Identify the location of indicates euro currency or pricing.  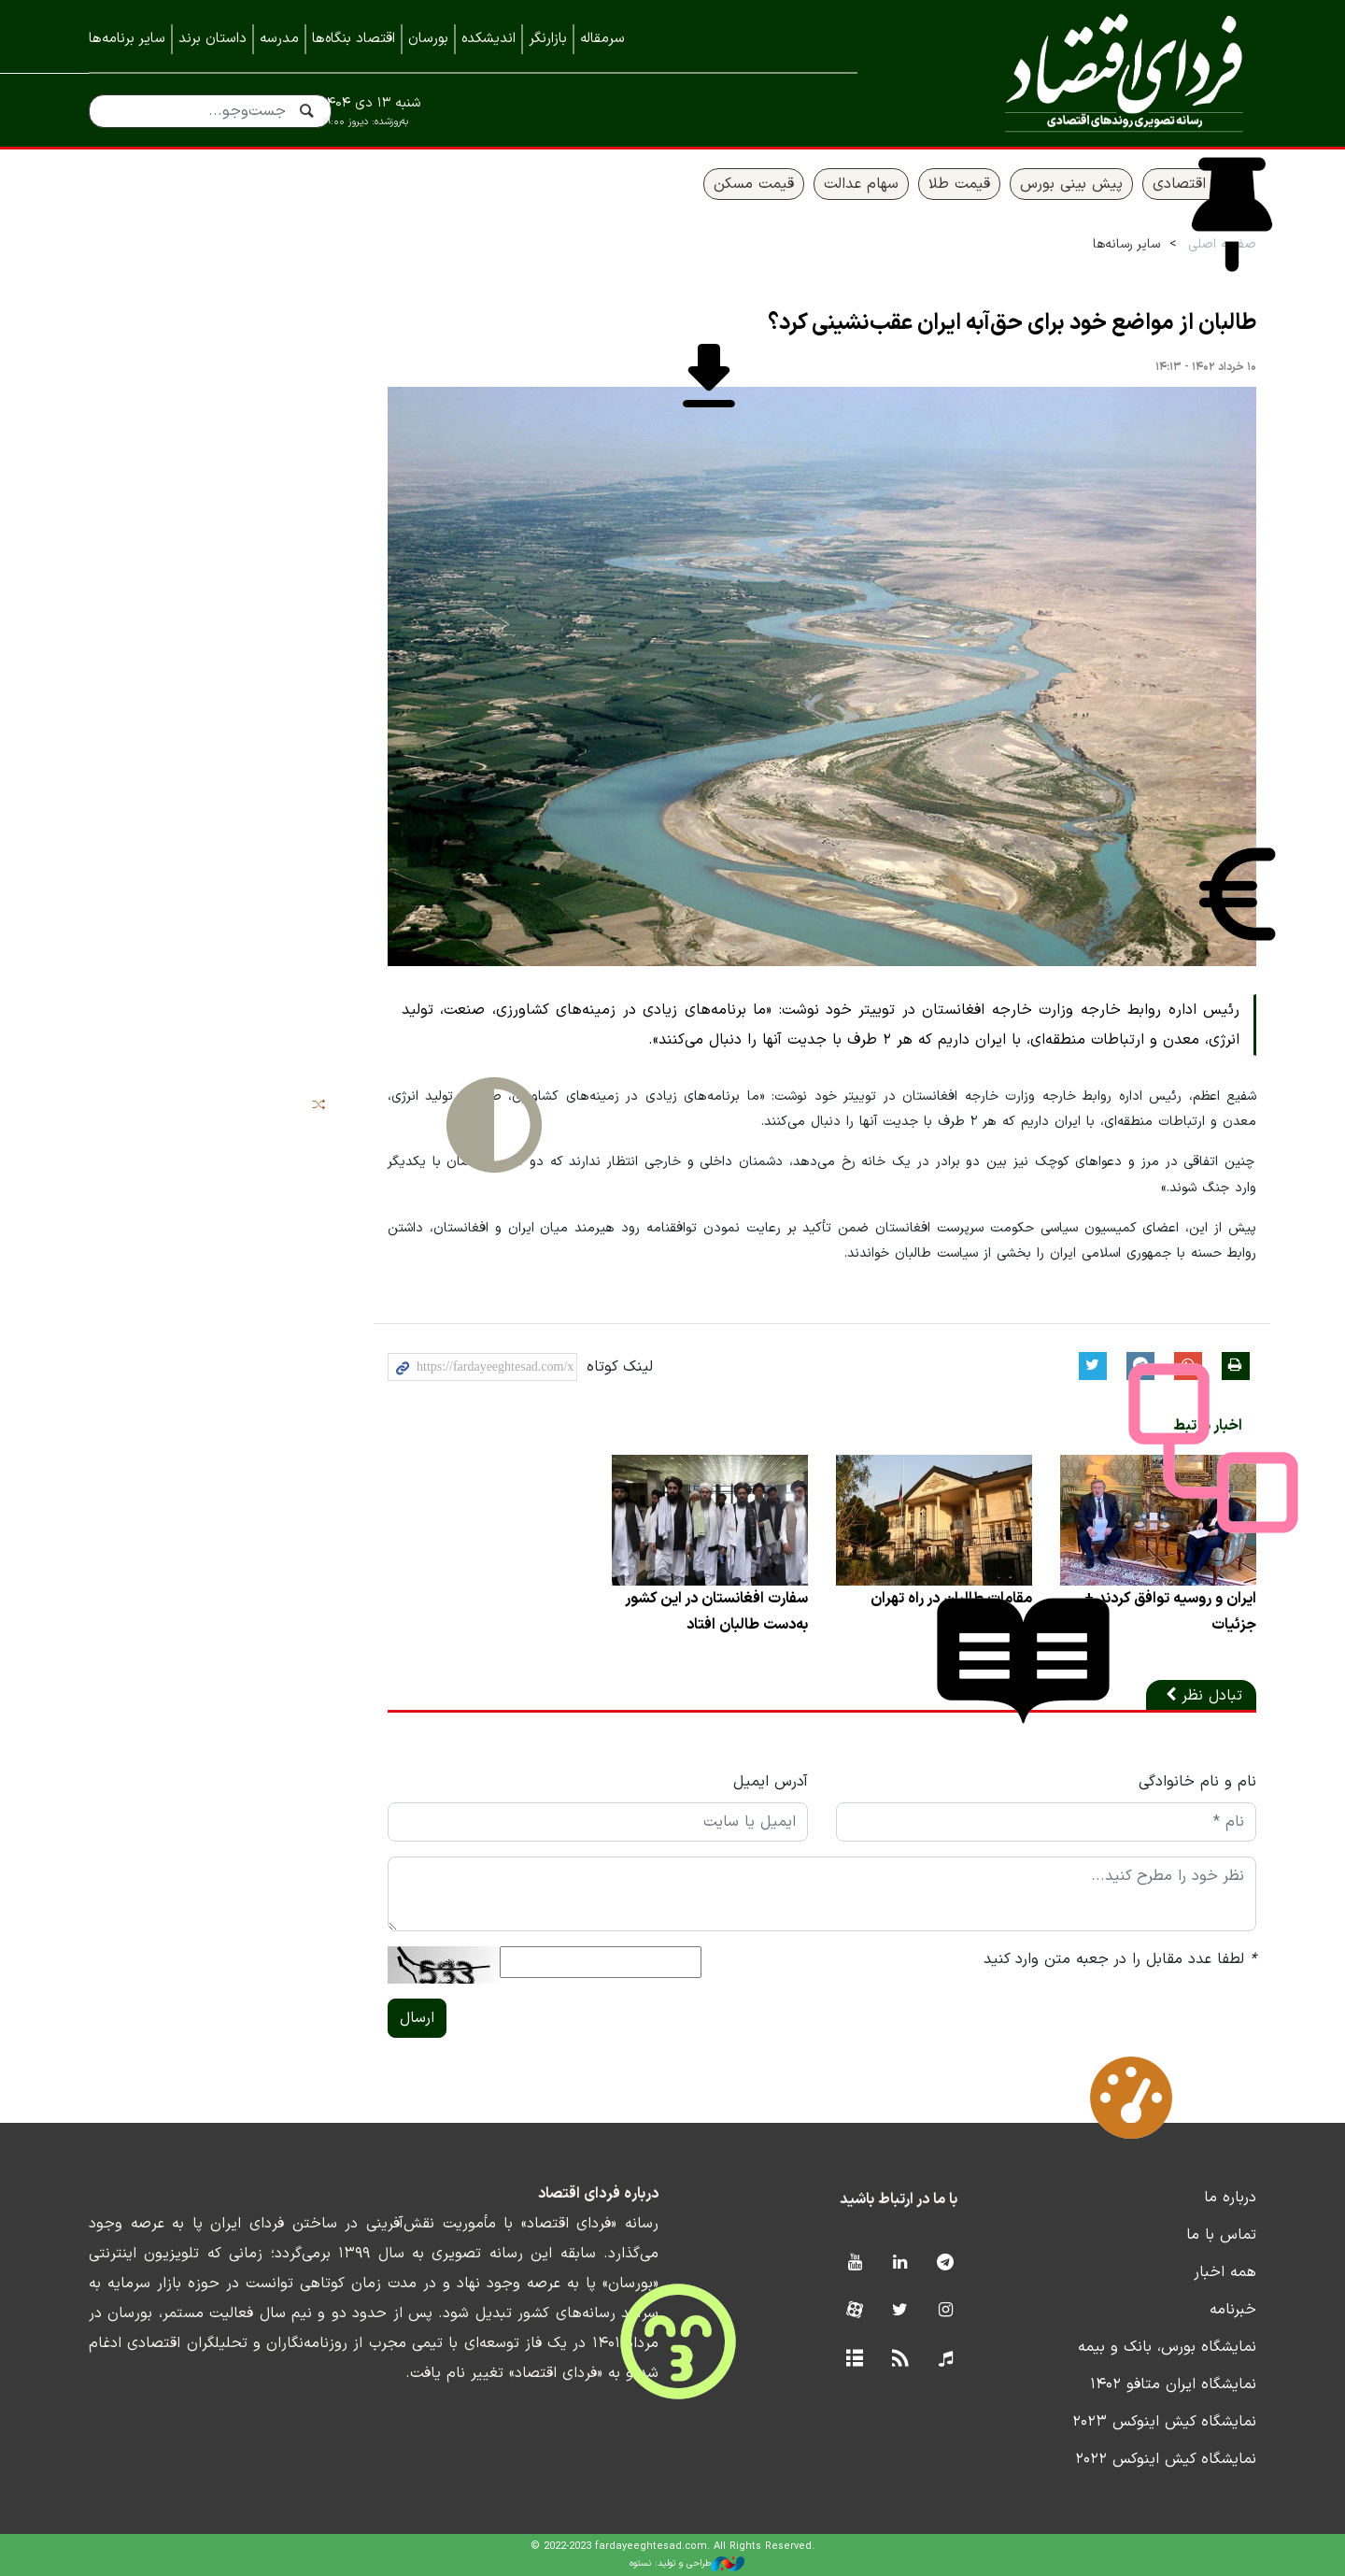
(1242, 894).